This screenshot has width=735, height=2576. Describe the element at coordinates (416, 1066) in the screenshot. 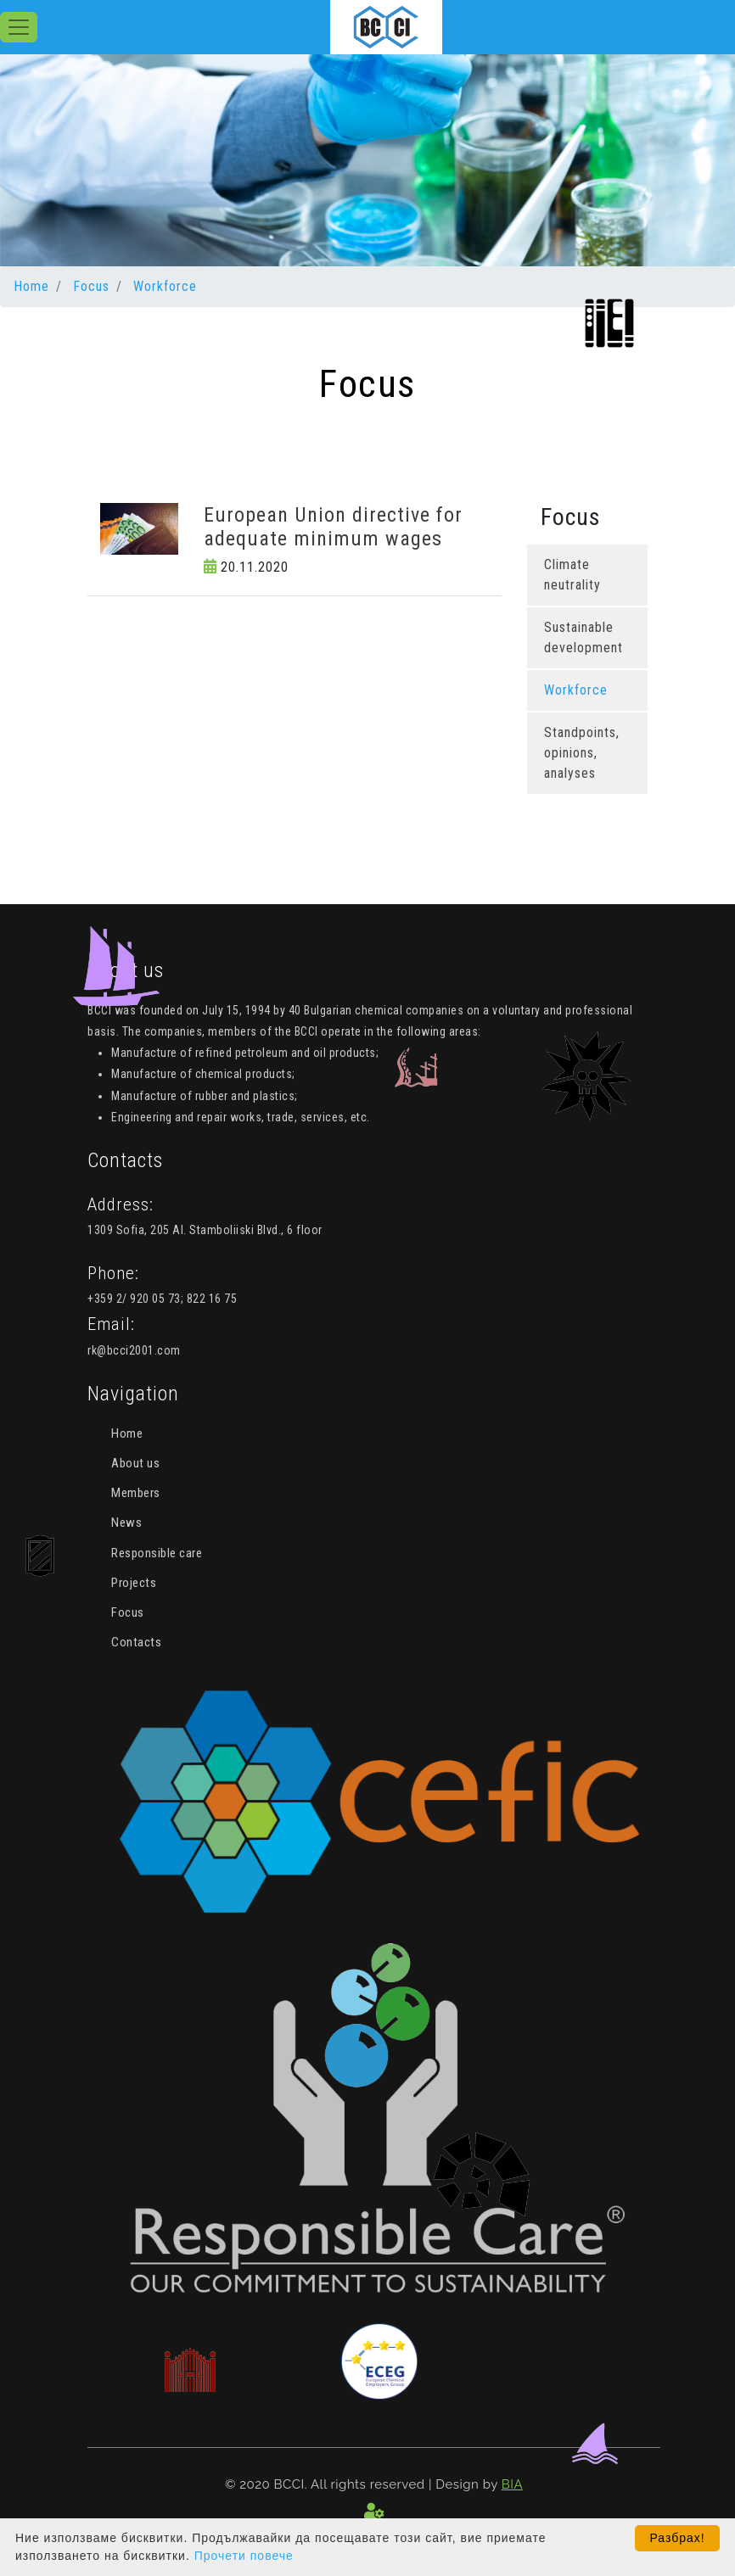

I see `sea monster encounter or kraken attack event` at that location.